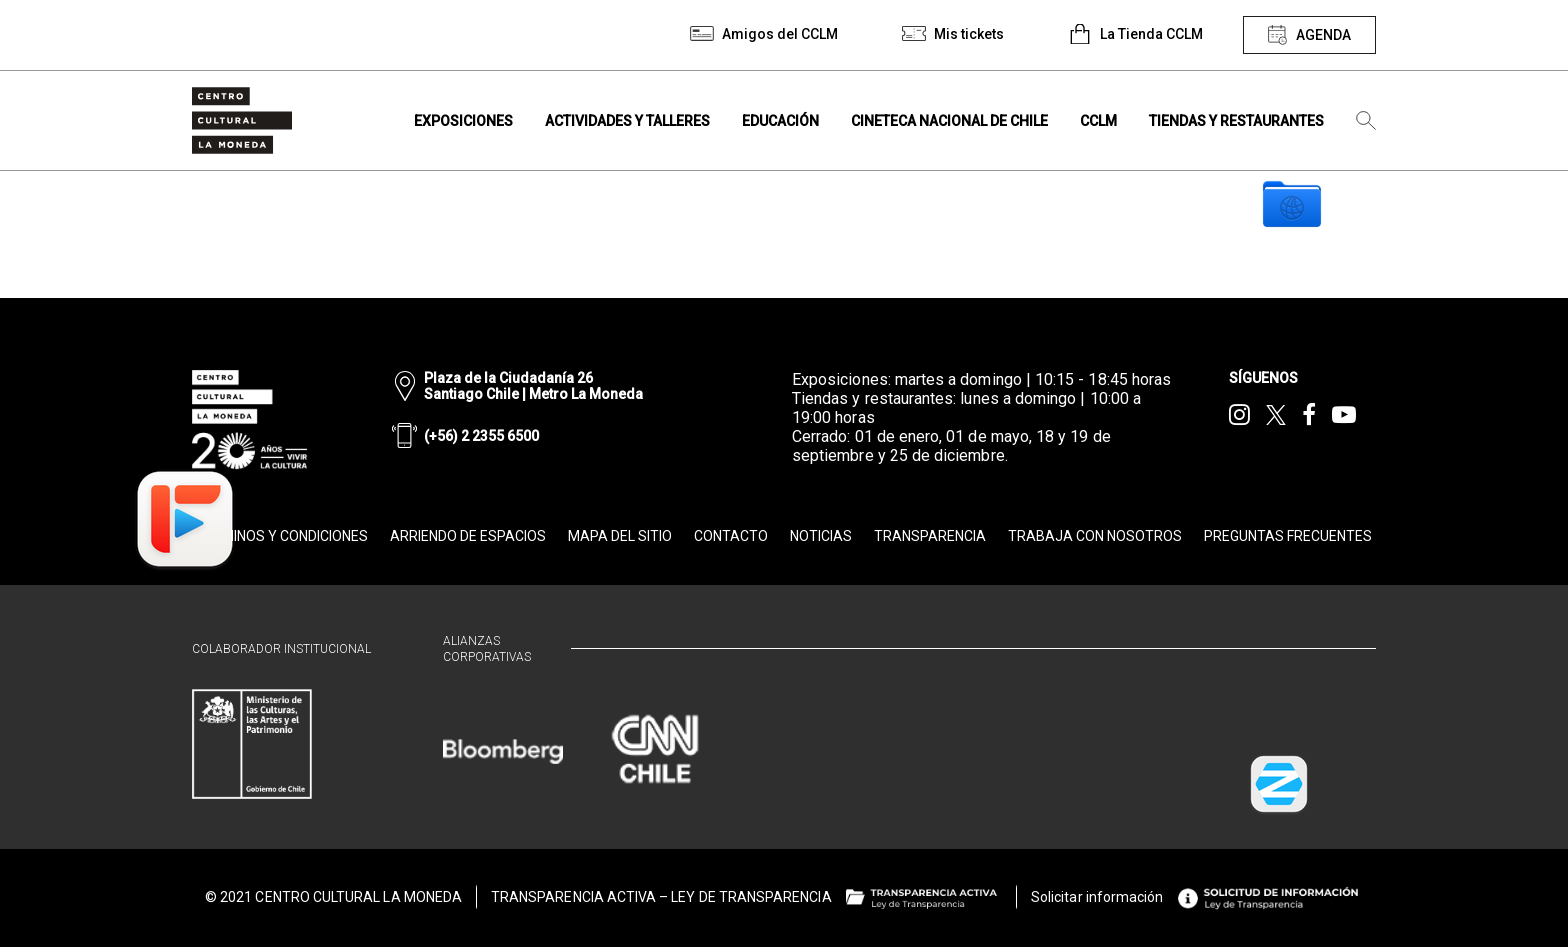 This screenshot has width=1568, height=947. What do you see at coordinates (185, 519) in the screenshot?
I see `open FreeTube app` at bounding box center [185, 519].